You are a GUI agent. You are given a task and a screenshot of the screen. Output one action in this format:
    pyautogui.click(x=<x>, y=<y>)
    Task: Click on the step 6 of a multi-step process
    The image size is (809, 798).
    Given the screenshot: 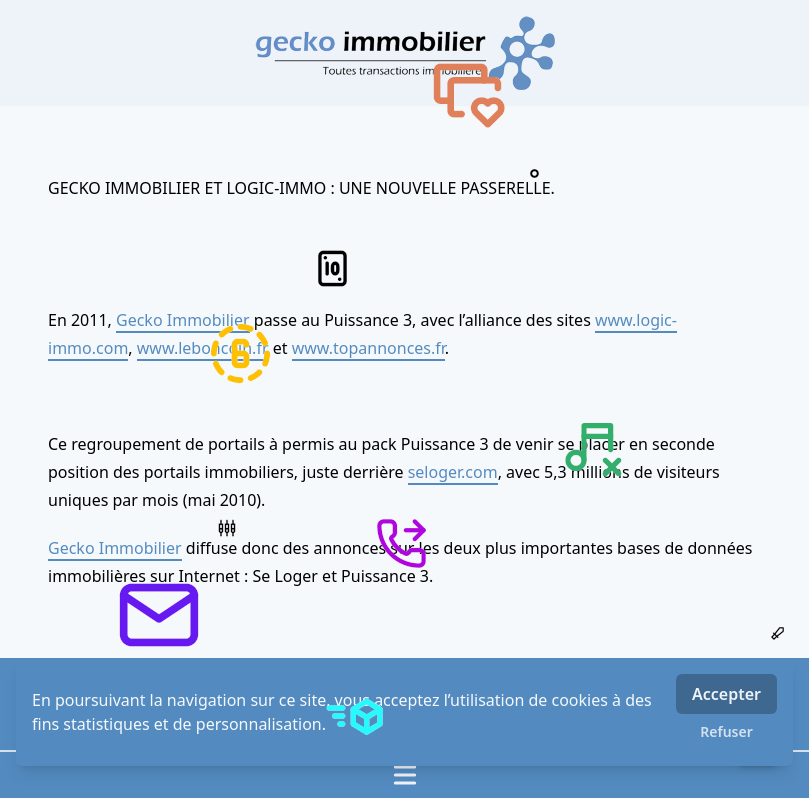 What is the action you would take?
    pyautogui.click(x=240, y=353)
    